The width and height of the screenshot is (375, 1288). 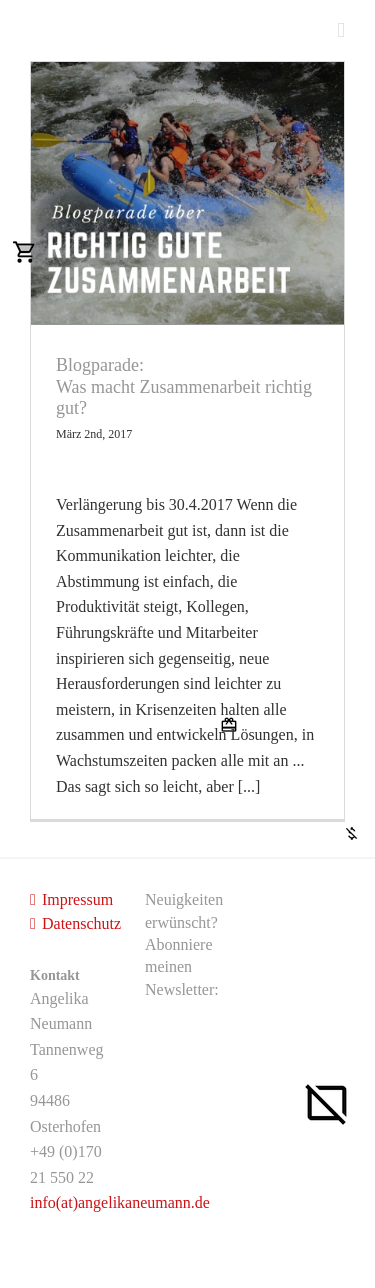 What do you see at coordinates (25, 252) in the screenshot?
I see `view your shopping cart` at bounding box center [25, 252].